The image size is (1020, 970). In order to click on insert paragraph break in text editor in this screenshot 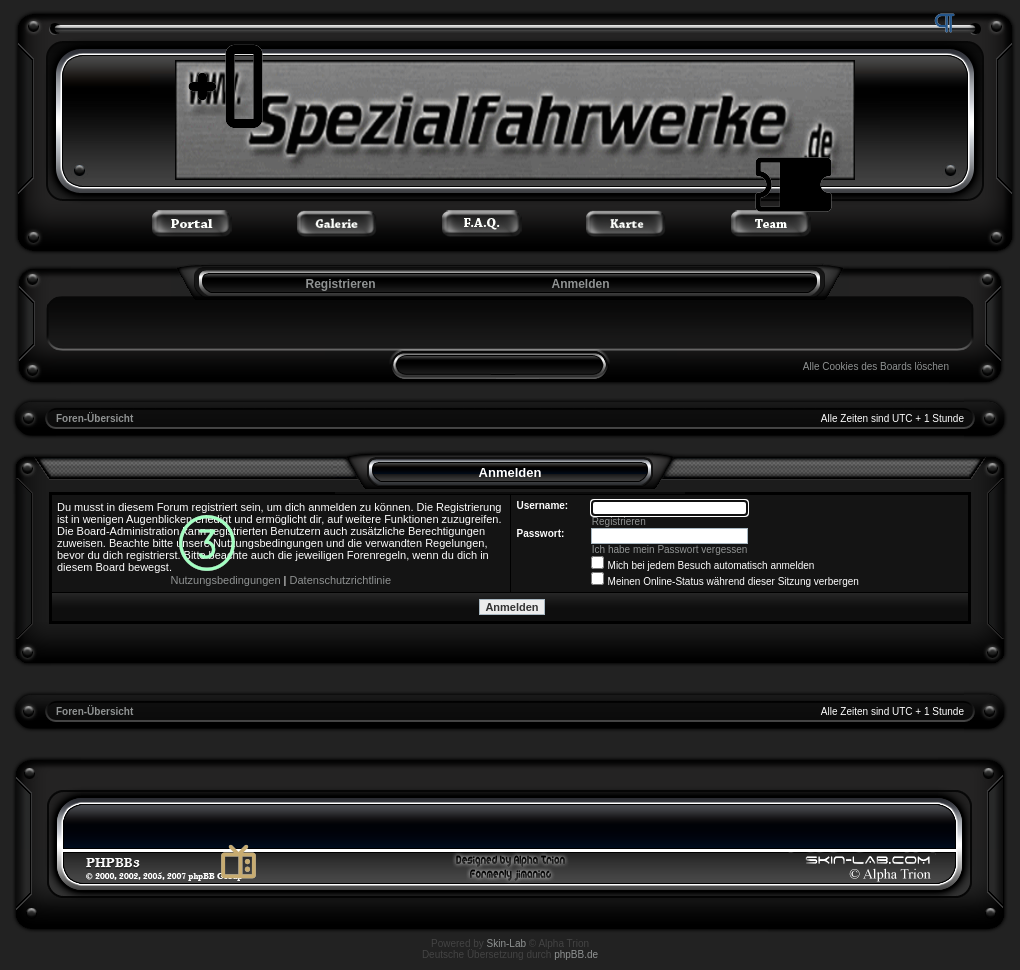, I will do `click(945, 23)`.